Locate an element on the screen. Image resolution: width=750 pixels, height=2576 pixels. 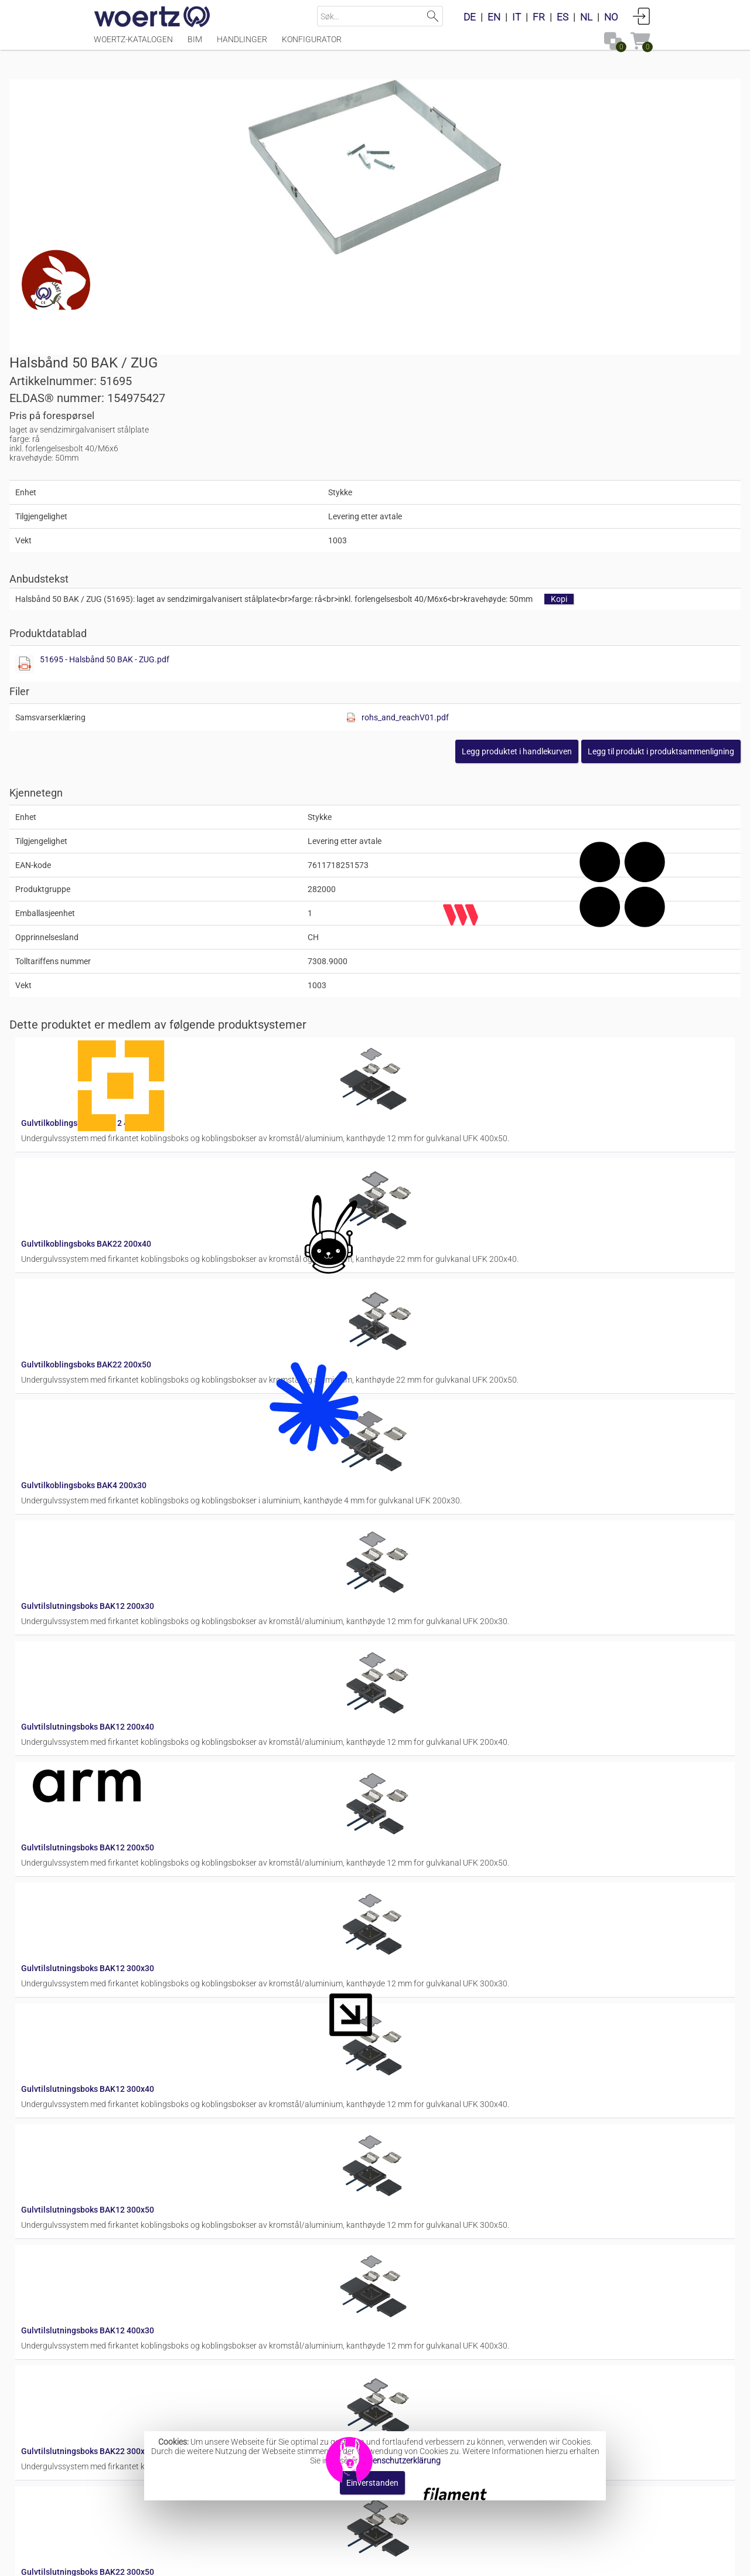
thirdweb platform logo is located at coordinates (461, 915).